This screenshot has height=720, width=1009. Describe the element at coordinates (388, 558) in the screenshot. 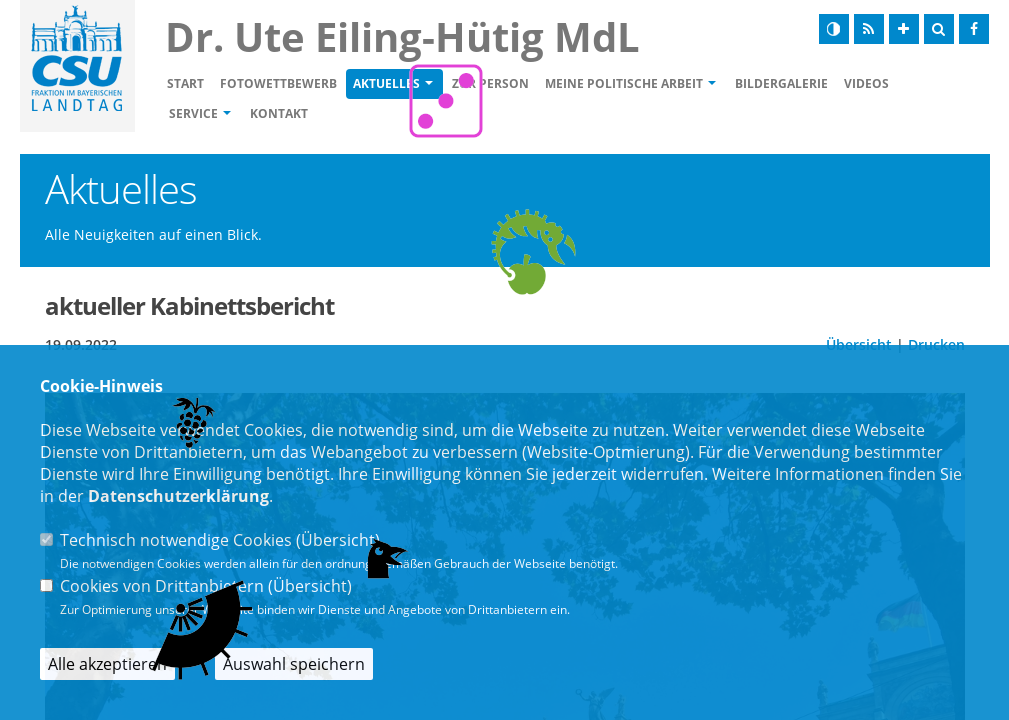

I see `share to twitter` at that location.